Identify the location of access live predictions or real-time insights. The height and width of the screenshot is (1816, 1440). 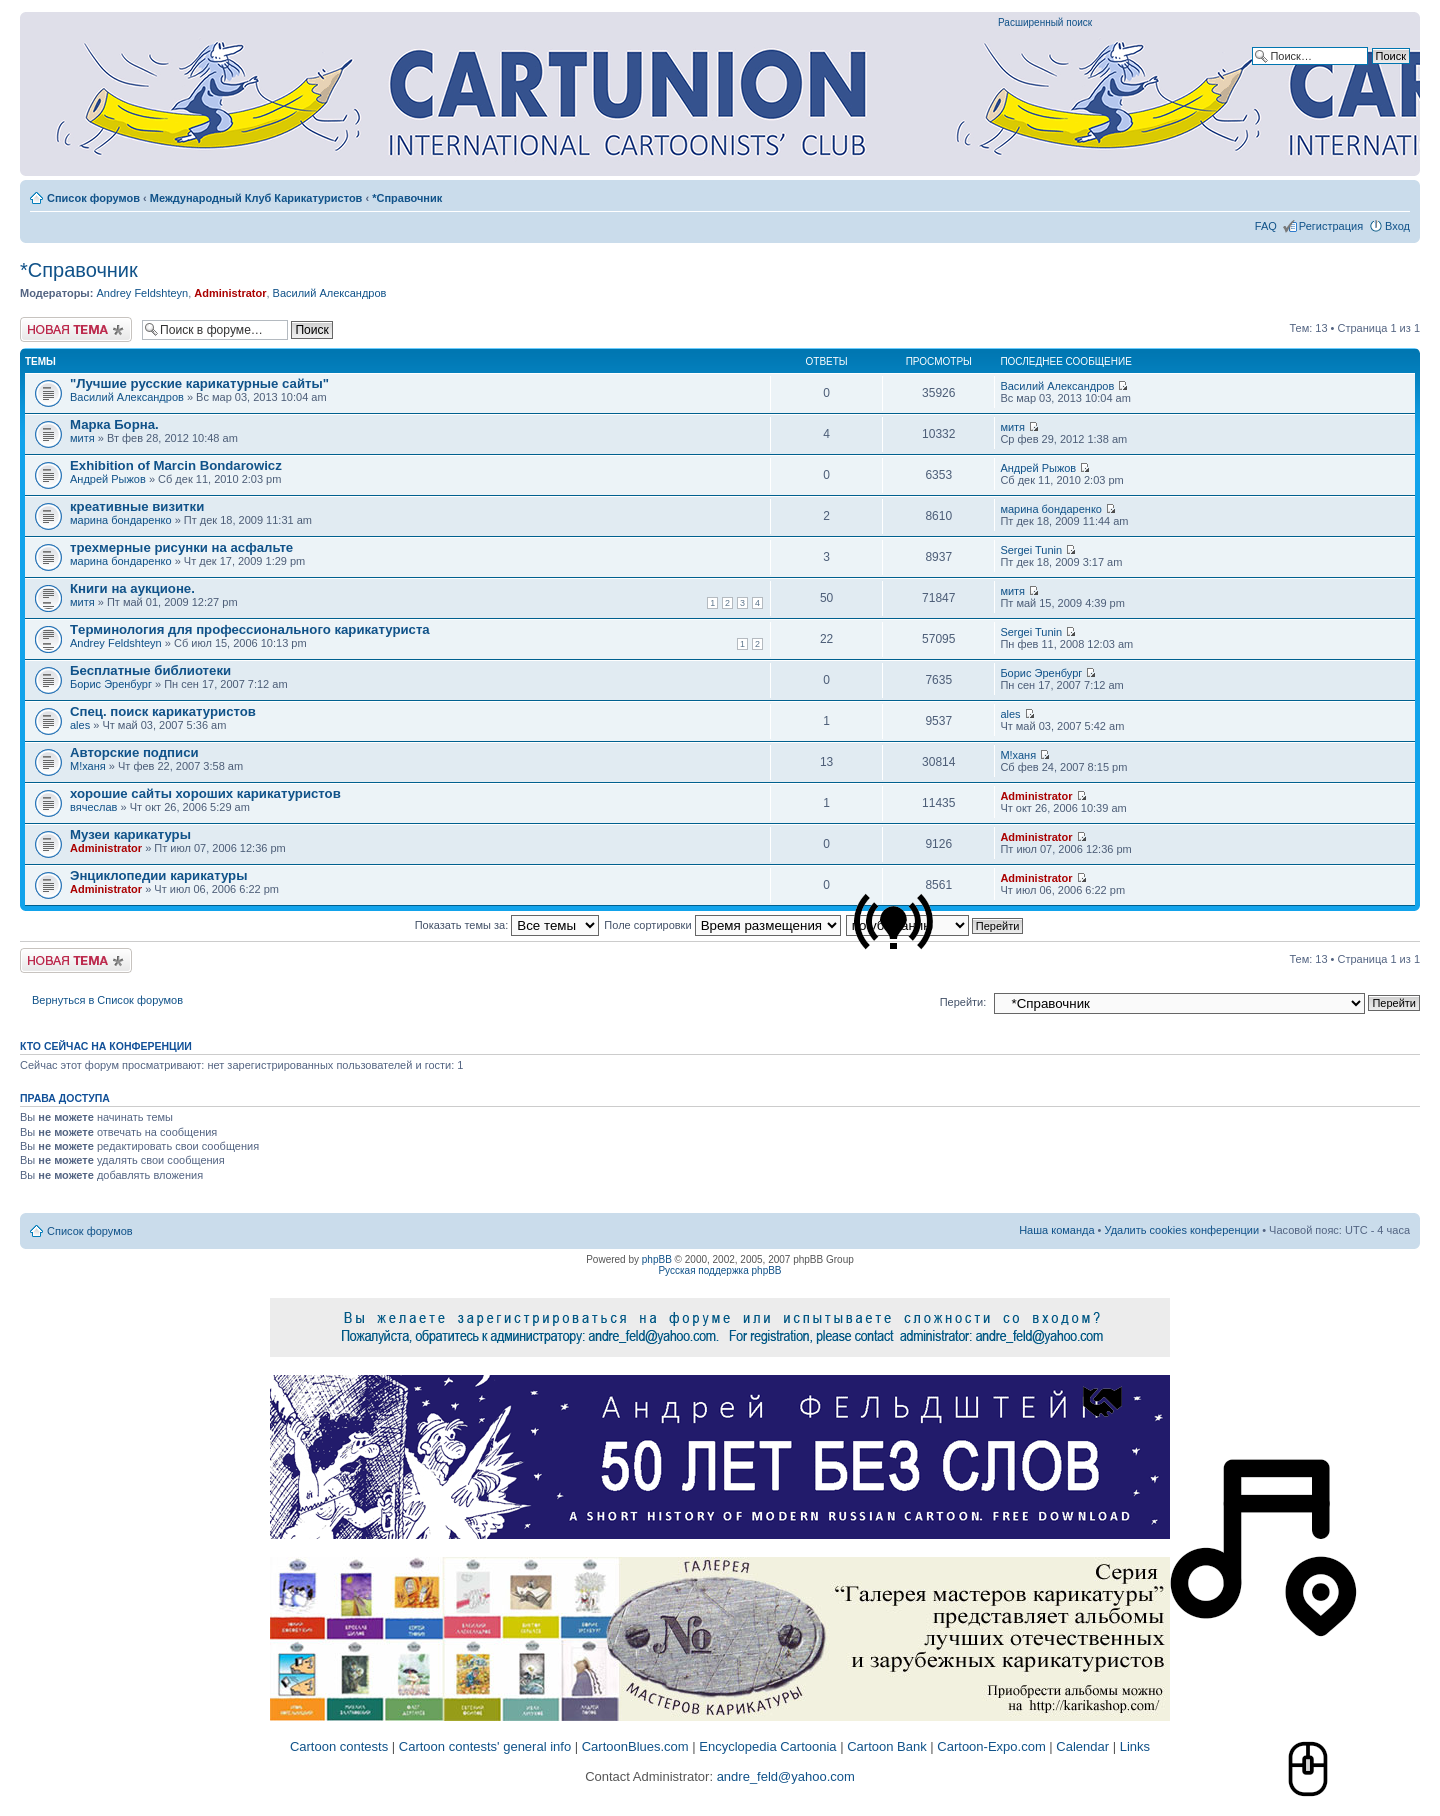
(893, 921).